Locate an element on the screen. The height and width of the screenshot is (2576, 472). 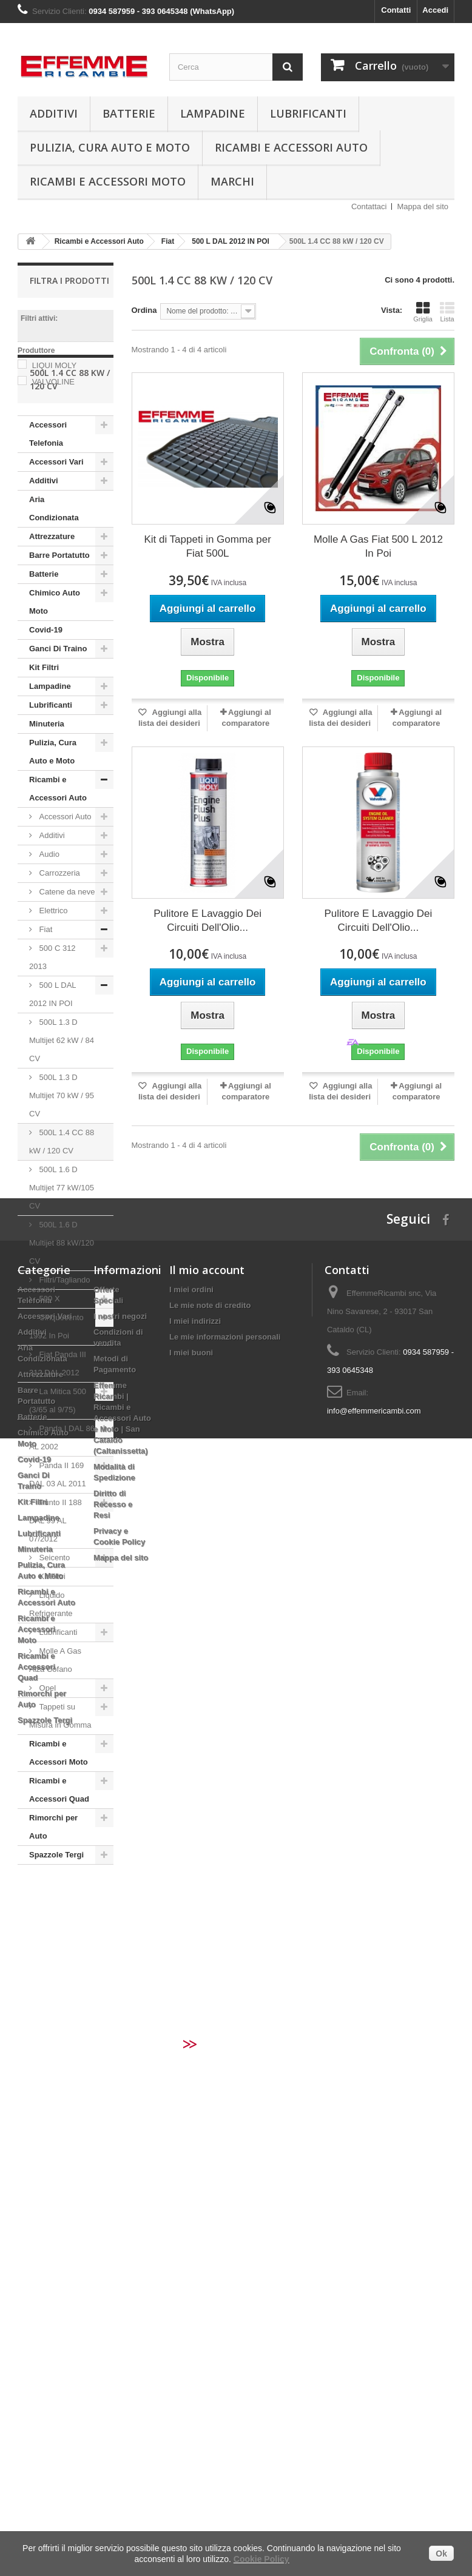
cobalt app or service logo is located at coordinates (190, 2044).